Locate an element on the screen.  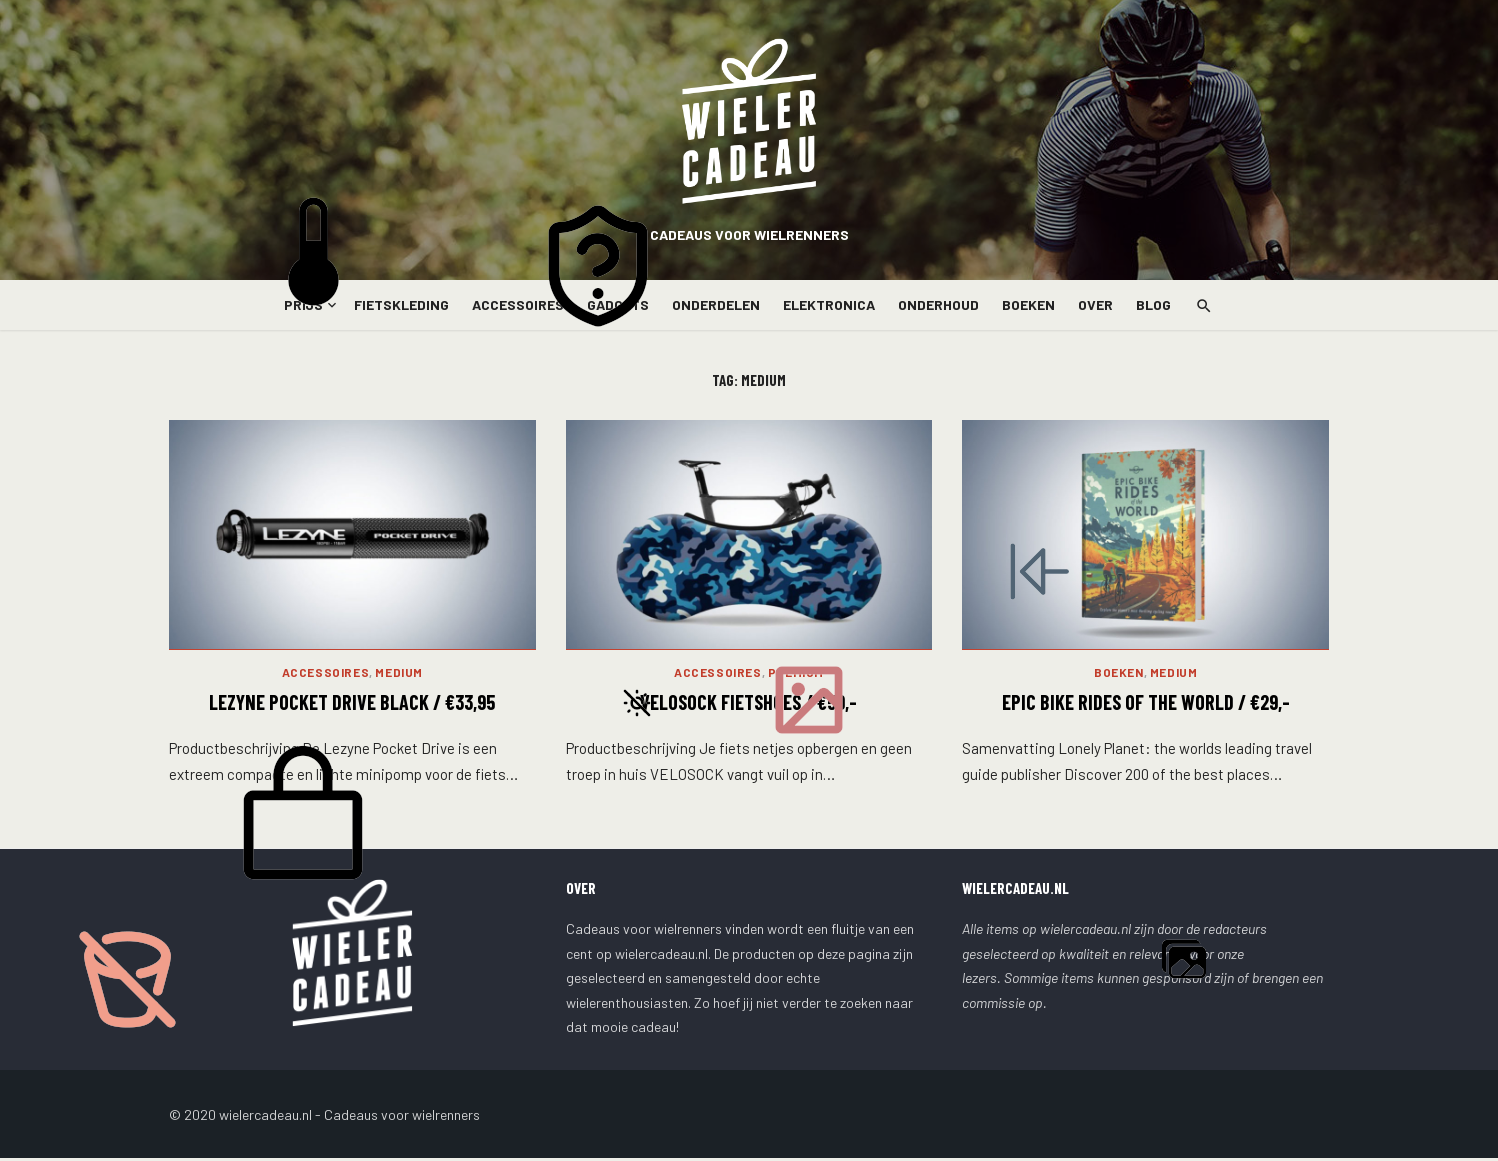
disable light mode or brightness is located at coordinates (637, 703).